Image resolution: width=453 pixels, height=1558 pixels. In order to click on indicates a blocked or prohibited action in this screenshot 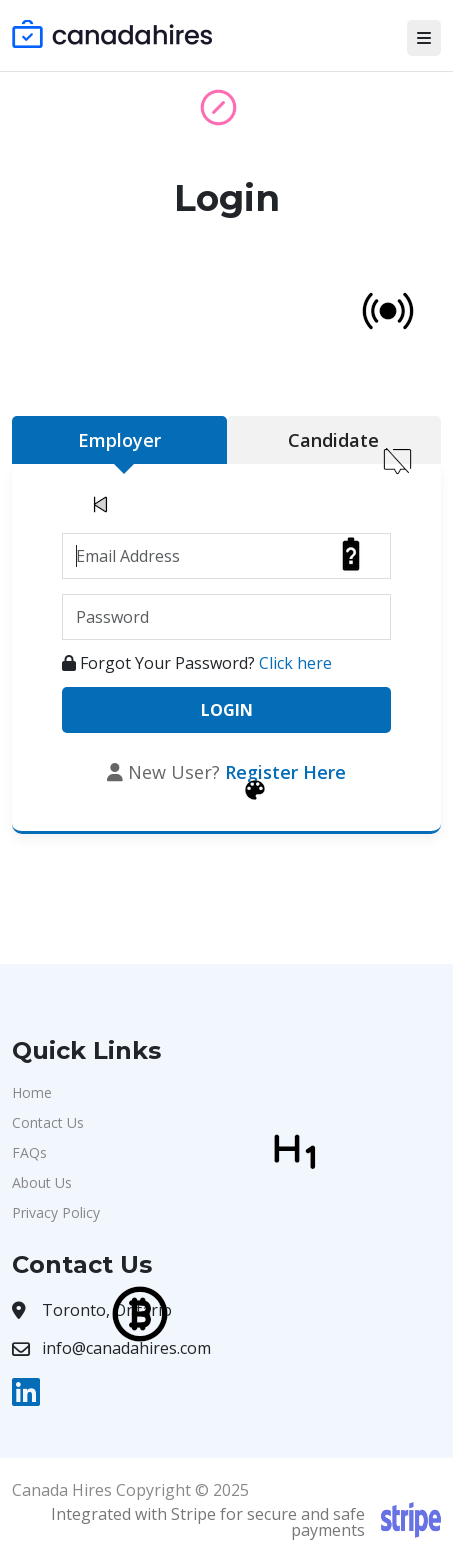, I will do `click(218, 107)`.